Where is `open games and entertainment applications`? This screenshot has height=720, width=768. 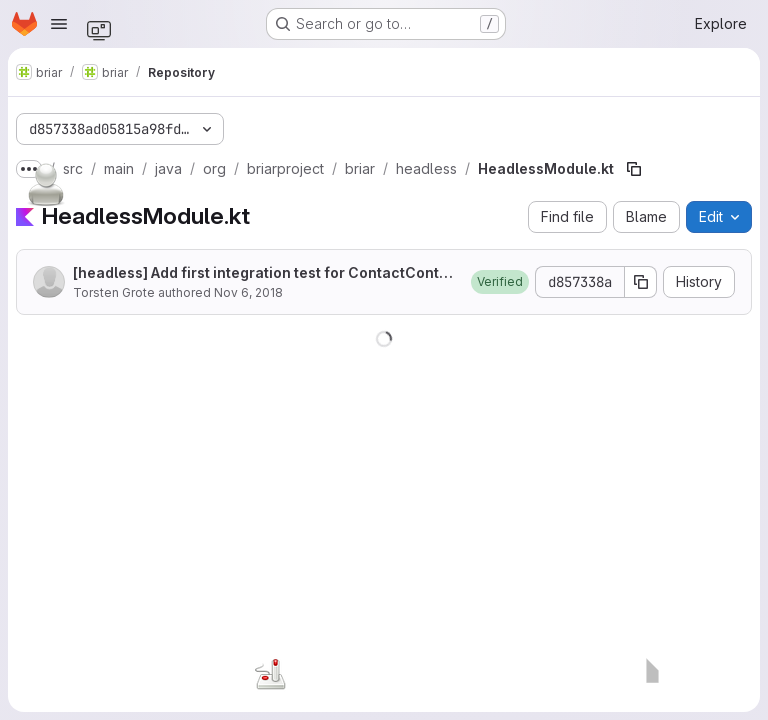 open games and entertainment applications is located at coordinates (271, 675).